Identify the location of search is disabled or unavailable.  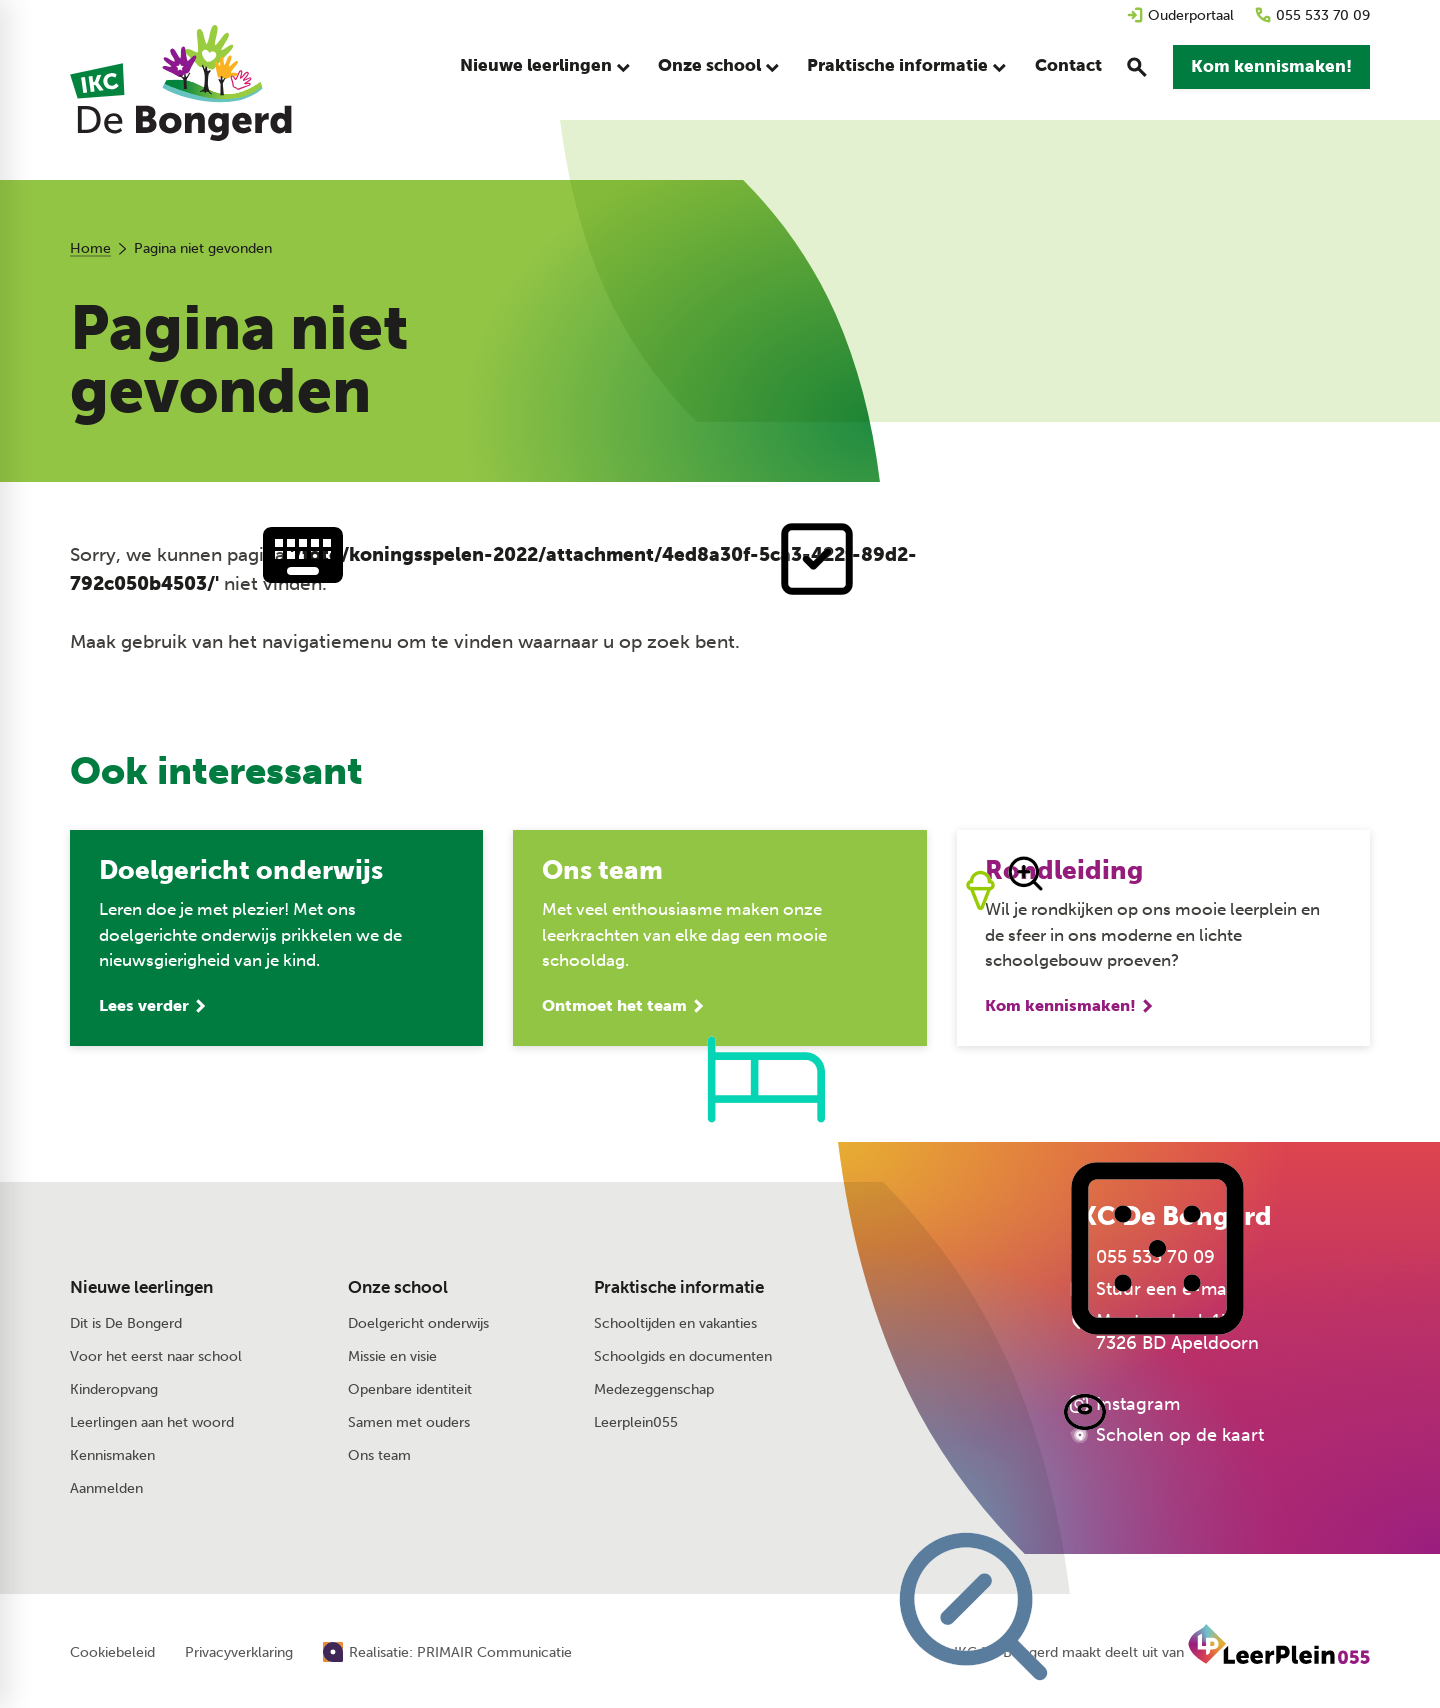
(973, 1606).